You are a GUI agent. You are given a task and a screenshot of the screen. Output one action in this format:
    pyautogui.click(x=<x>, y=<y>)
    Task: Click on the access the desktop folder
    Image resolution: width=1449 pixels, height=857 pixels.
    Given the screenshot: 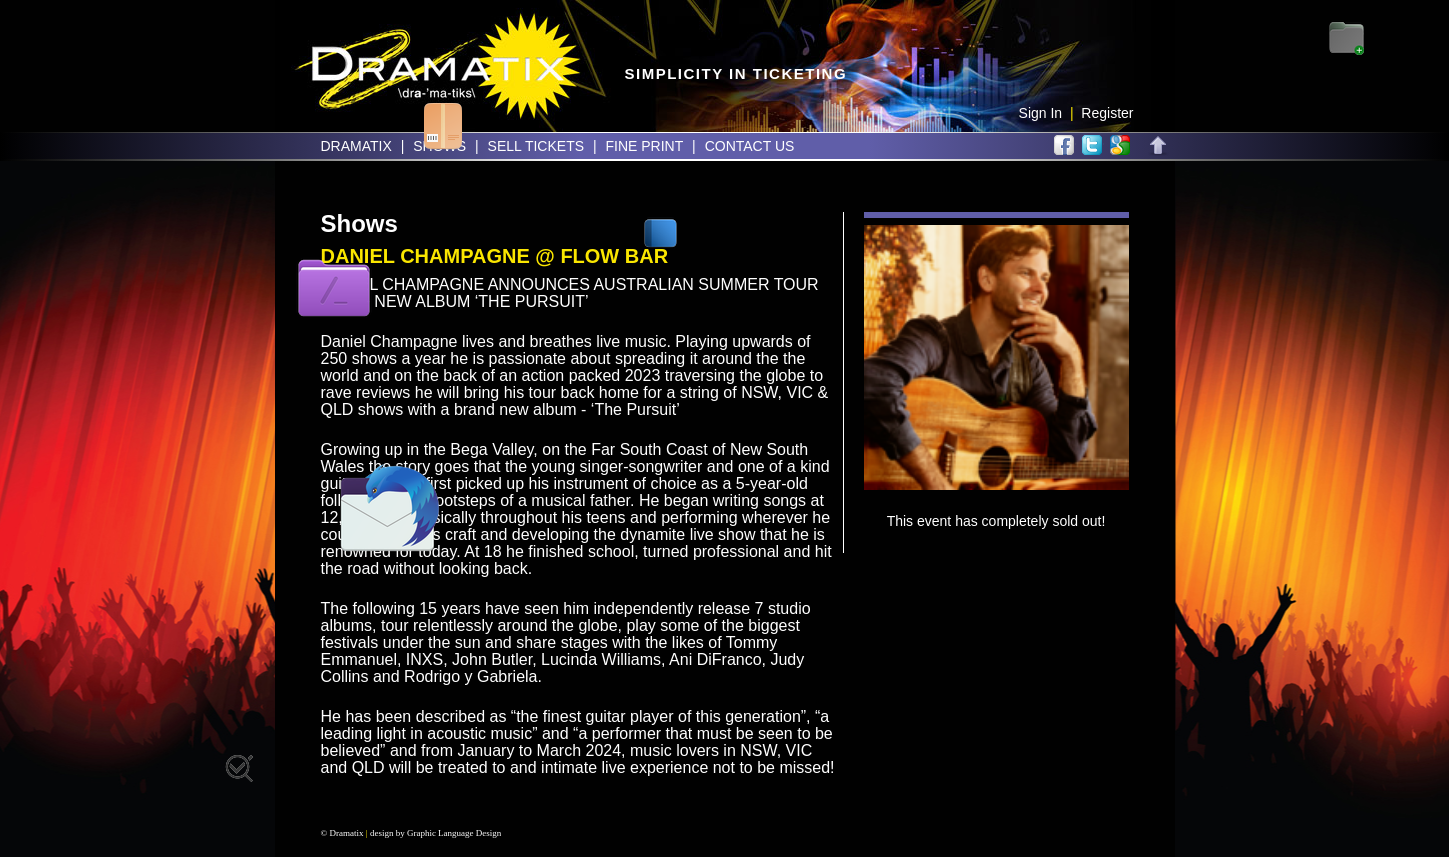 What is the action you would take?
    pyautogui.click(x=660, y=232)
    